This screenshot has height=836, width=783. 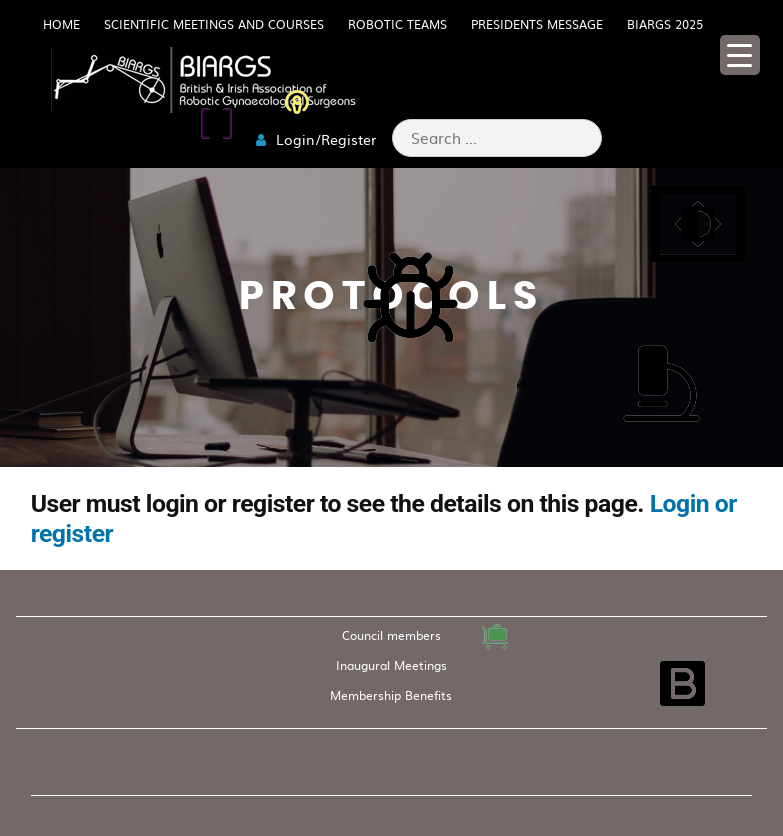 What do you see at coordinates (494, 636) in the screenshot?
I see `access luggage or baggage services` at bounding box center [494, 636].